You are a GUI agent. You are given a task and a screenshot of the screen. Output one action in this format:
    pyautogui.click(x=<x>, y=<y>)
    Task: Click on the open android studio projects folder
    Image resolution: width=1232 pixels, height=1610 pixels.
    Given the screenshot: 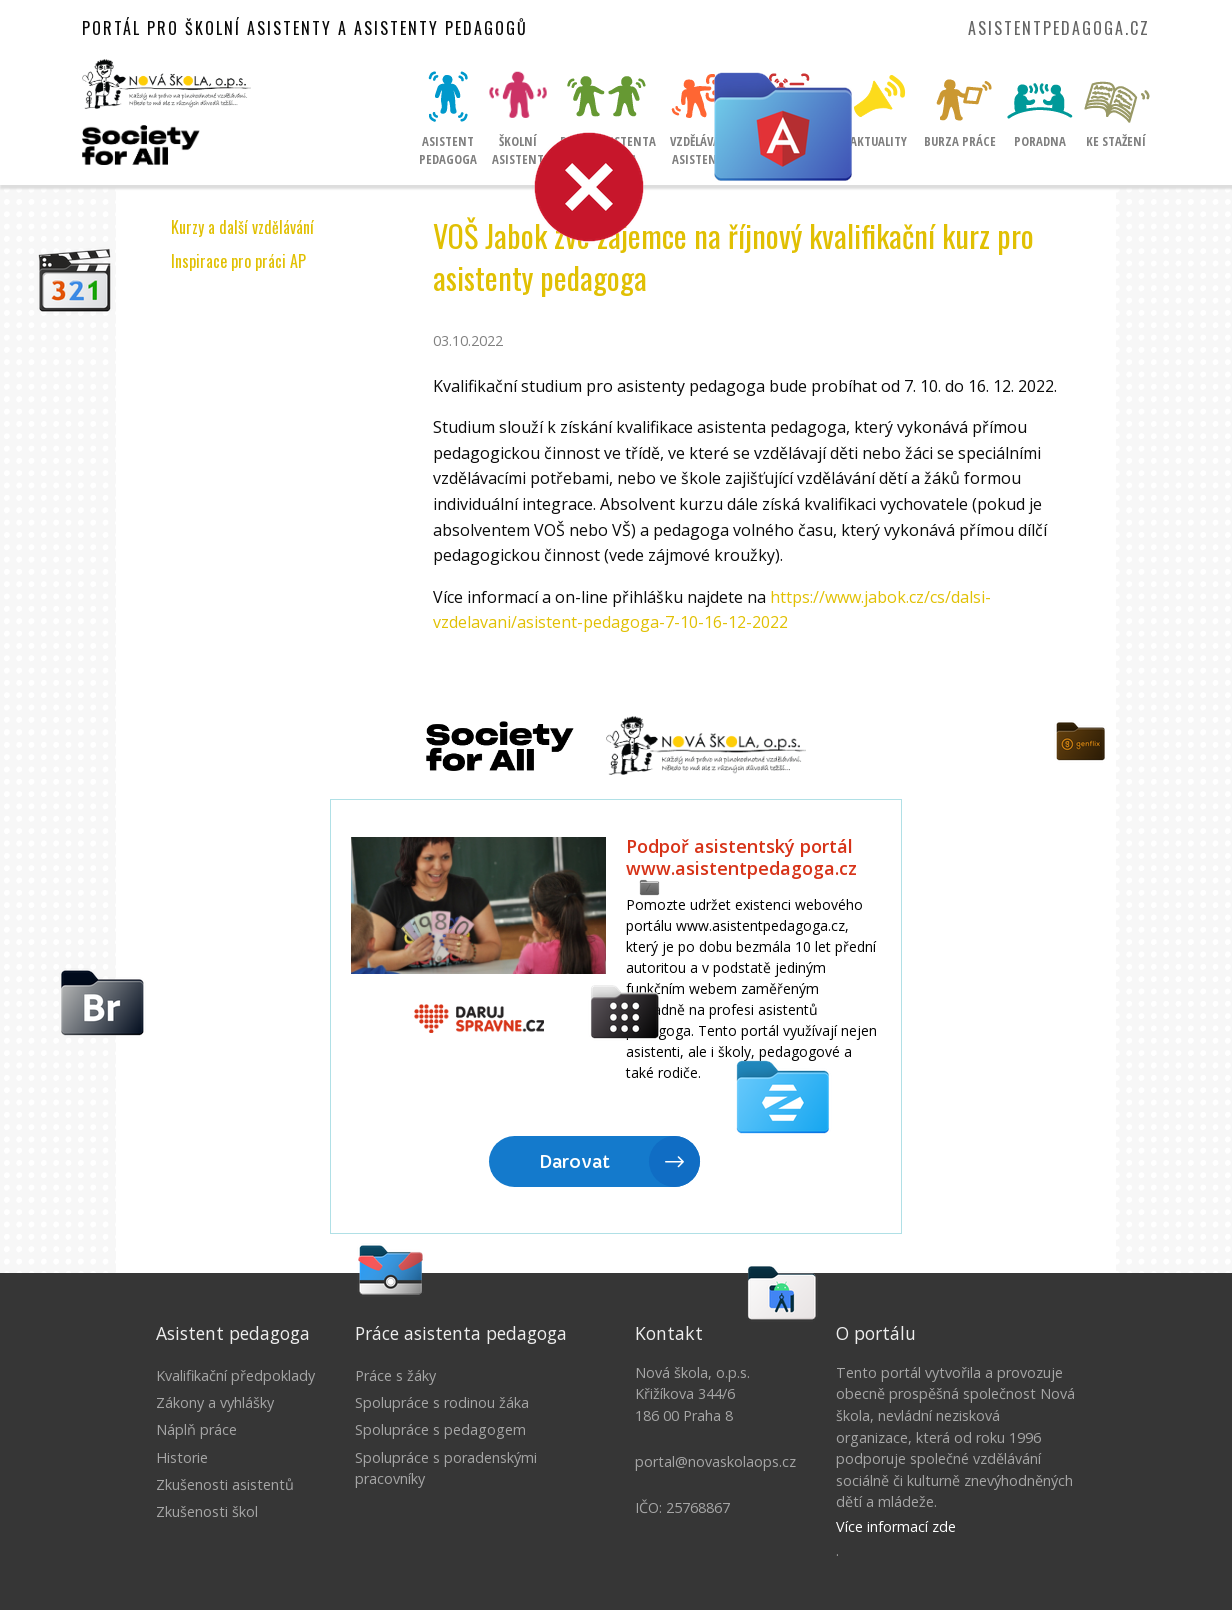 What is the action you would take?
    pyautogui.click(x=781, y=1294)
    